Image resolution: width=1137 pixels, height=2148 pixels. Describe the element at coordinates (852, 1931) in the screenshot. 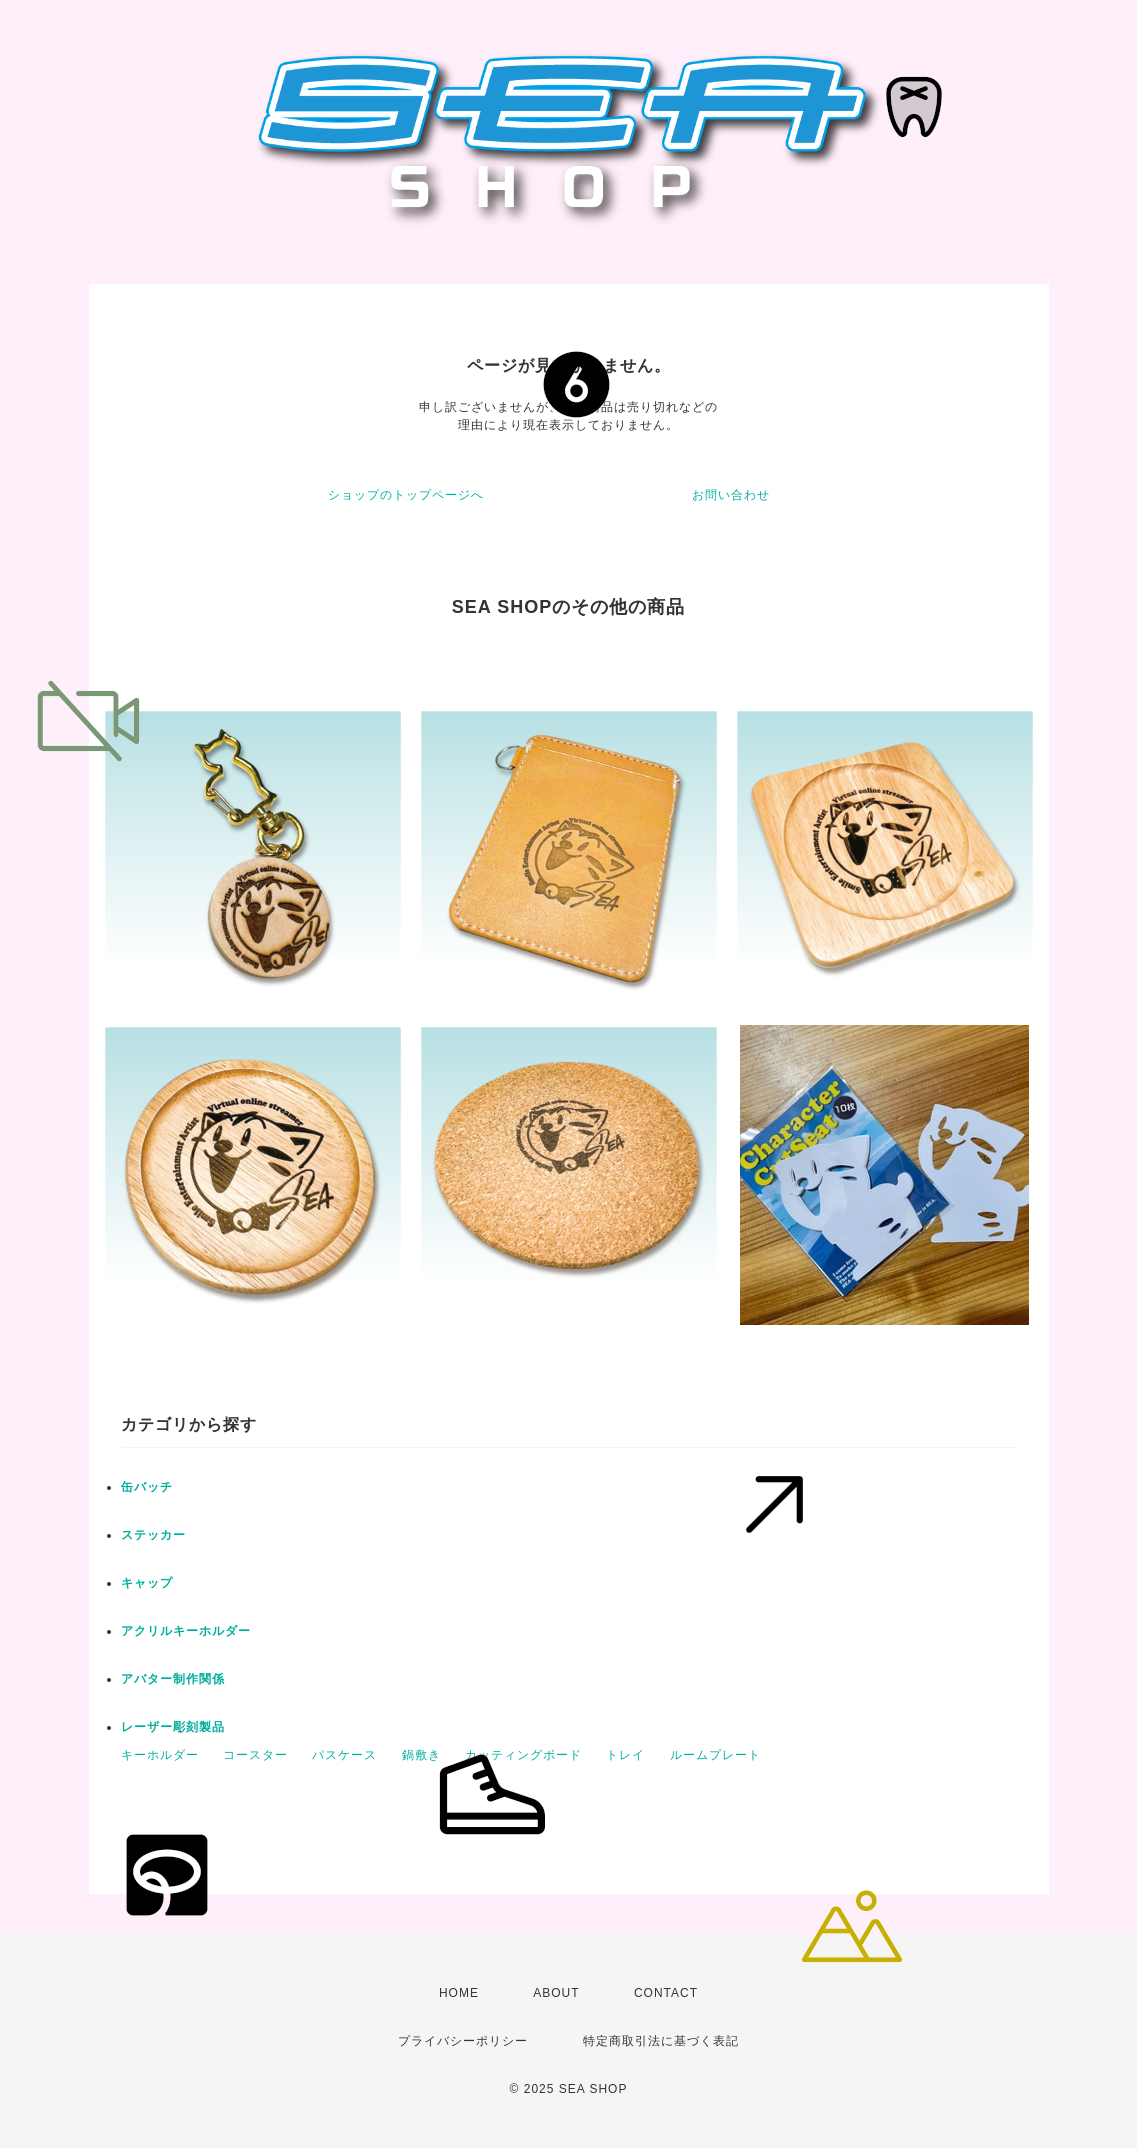

I see `view landscape or nature photos` at that location.